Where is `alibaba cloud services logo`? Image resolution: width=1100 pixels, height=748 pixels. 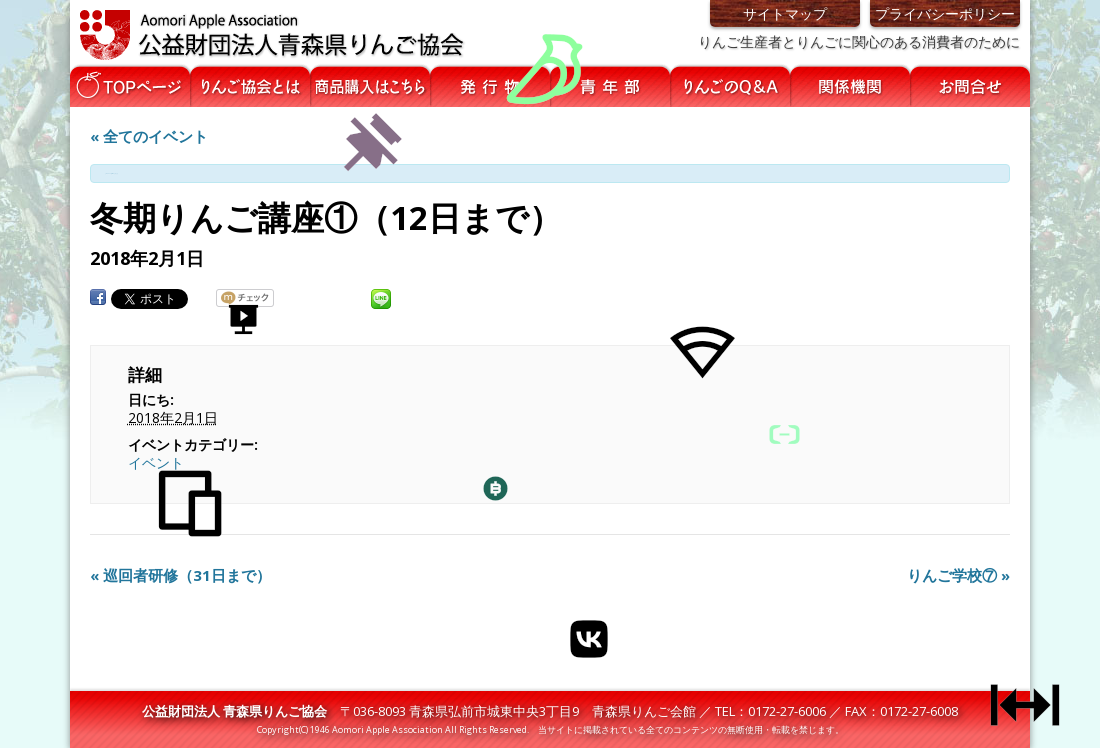
alibaba cloud services logo is located at coordinates (784, 434).